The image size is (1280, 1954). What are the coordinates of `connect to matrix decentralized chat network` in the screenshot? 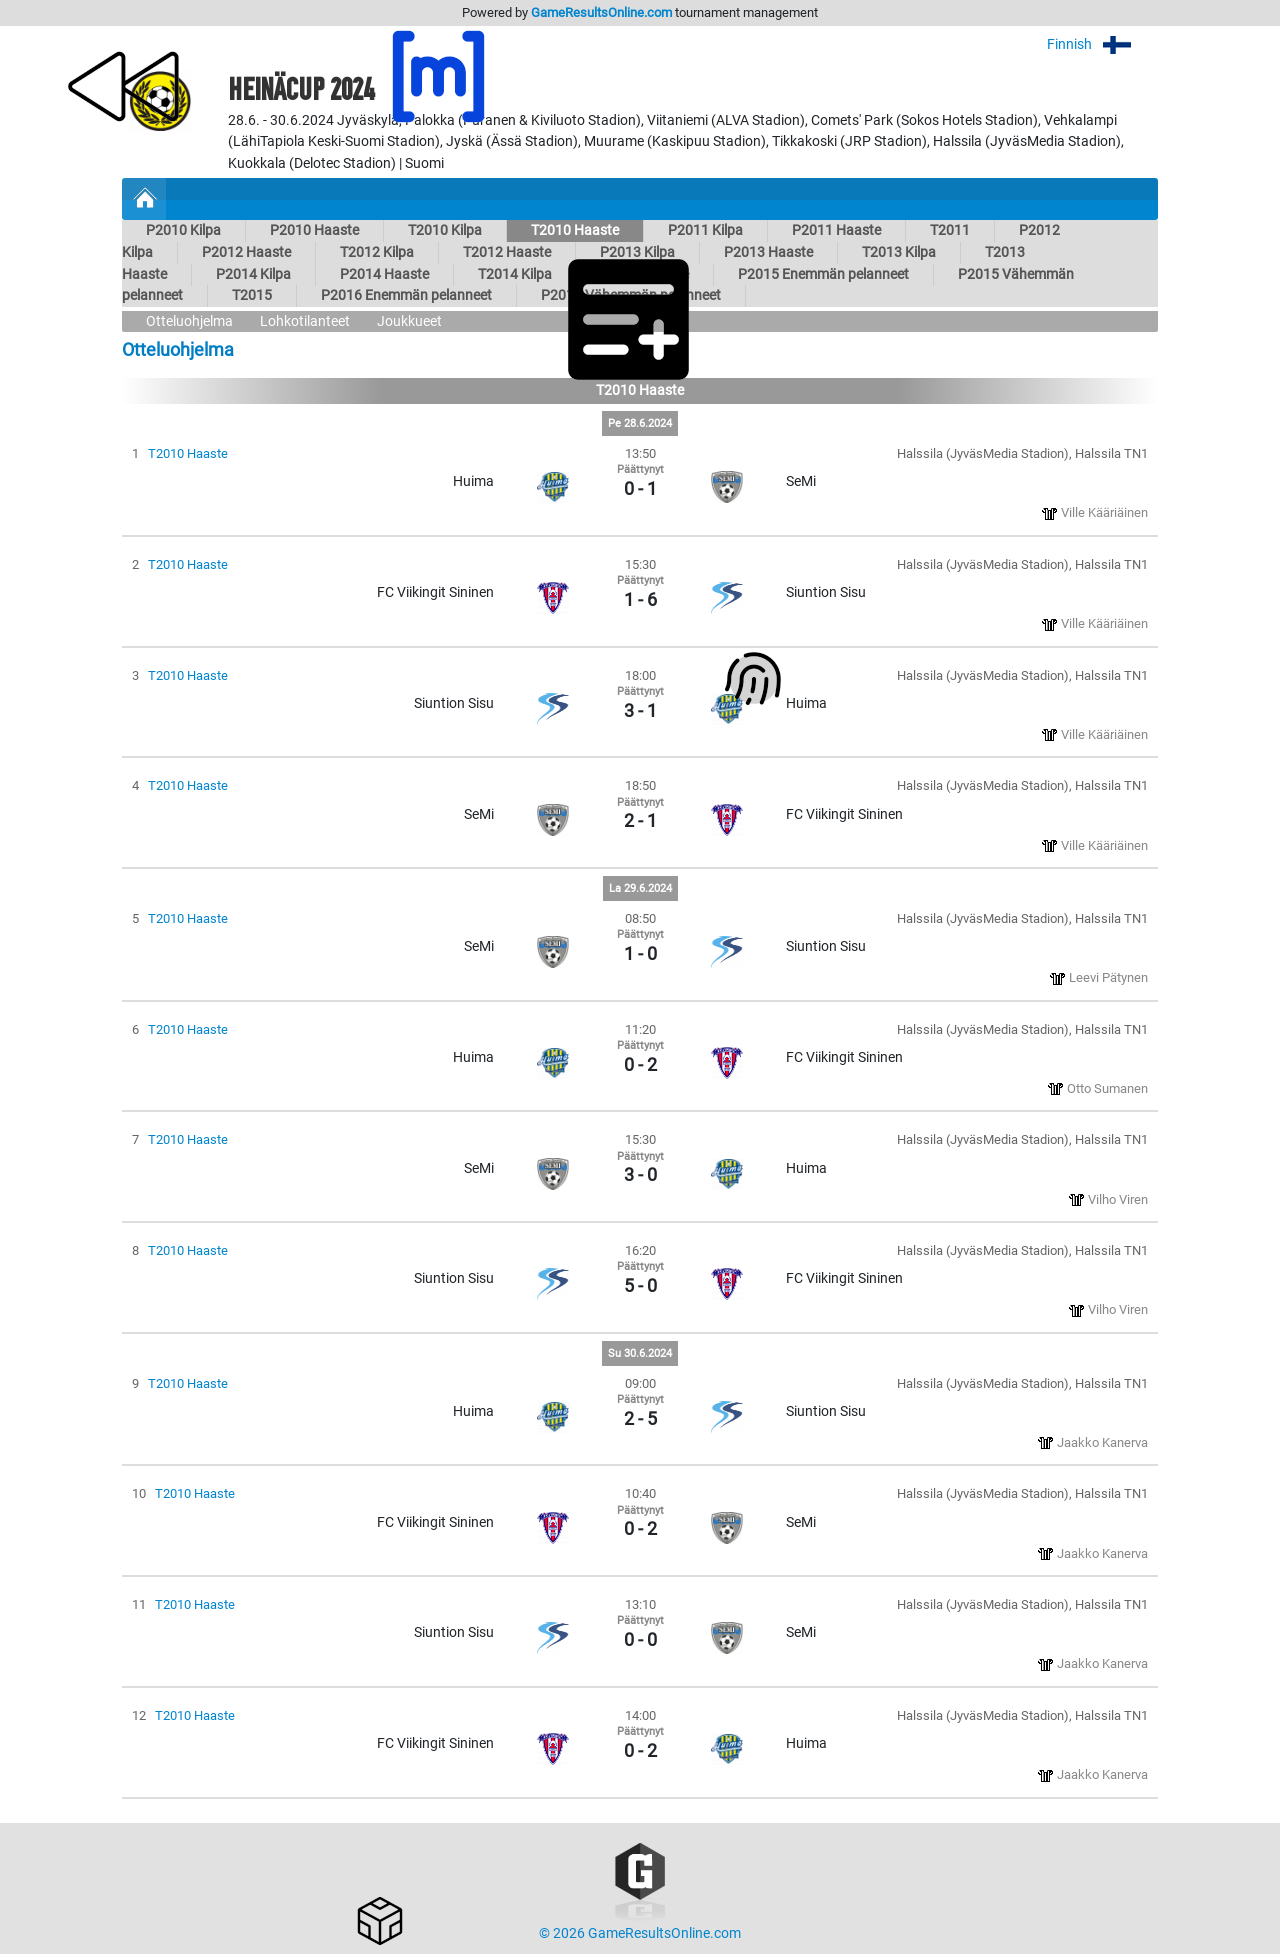 It's located at (438, 76).